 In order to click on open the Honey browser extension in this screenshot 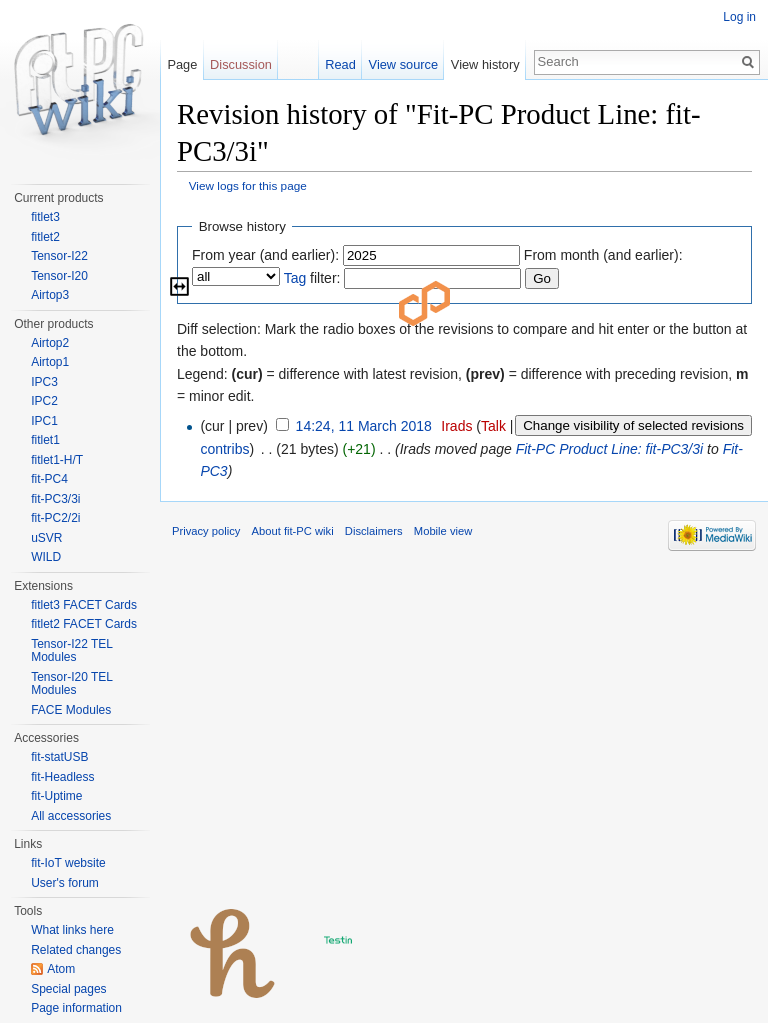, I will do `click(232, 953)`.